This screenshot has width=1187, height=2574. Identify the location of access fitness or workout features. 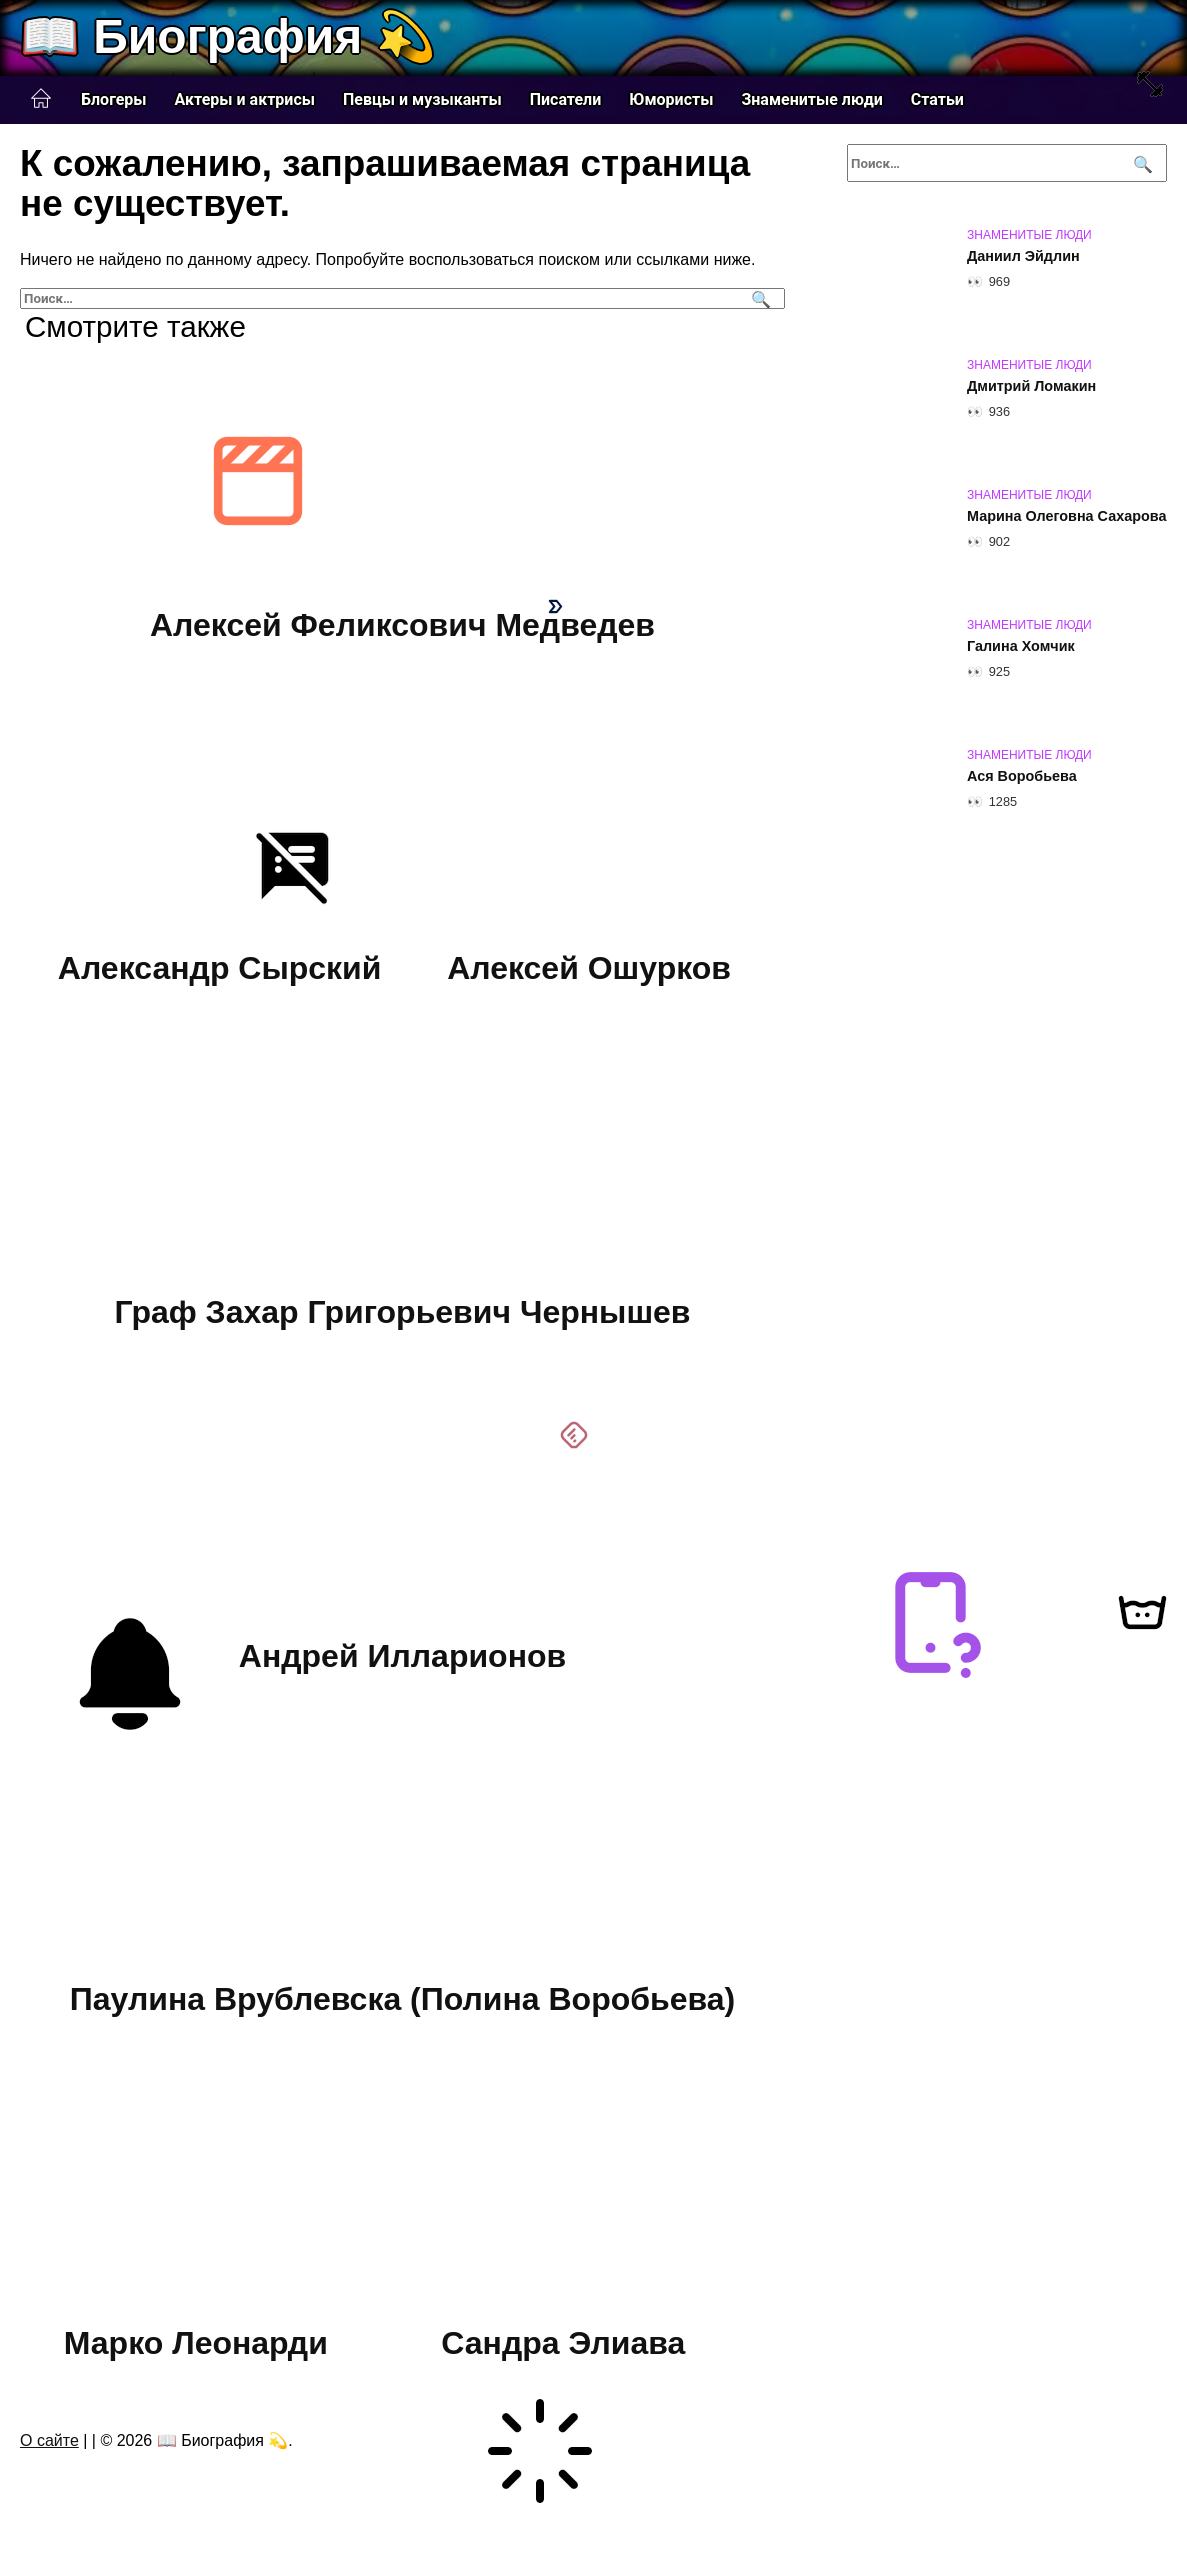
(1150, 84).